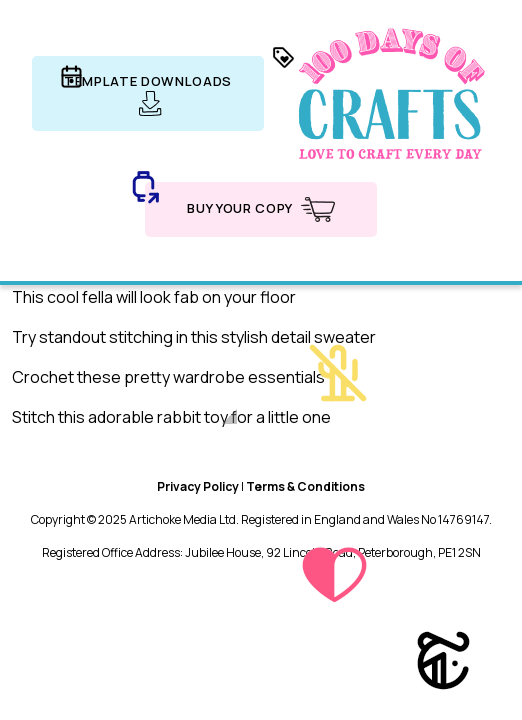  What do you see at coordinates (334, 572) in the screenshot?
I see `indicates partial like or favorite status` at bounding box center [334, 572].